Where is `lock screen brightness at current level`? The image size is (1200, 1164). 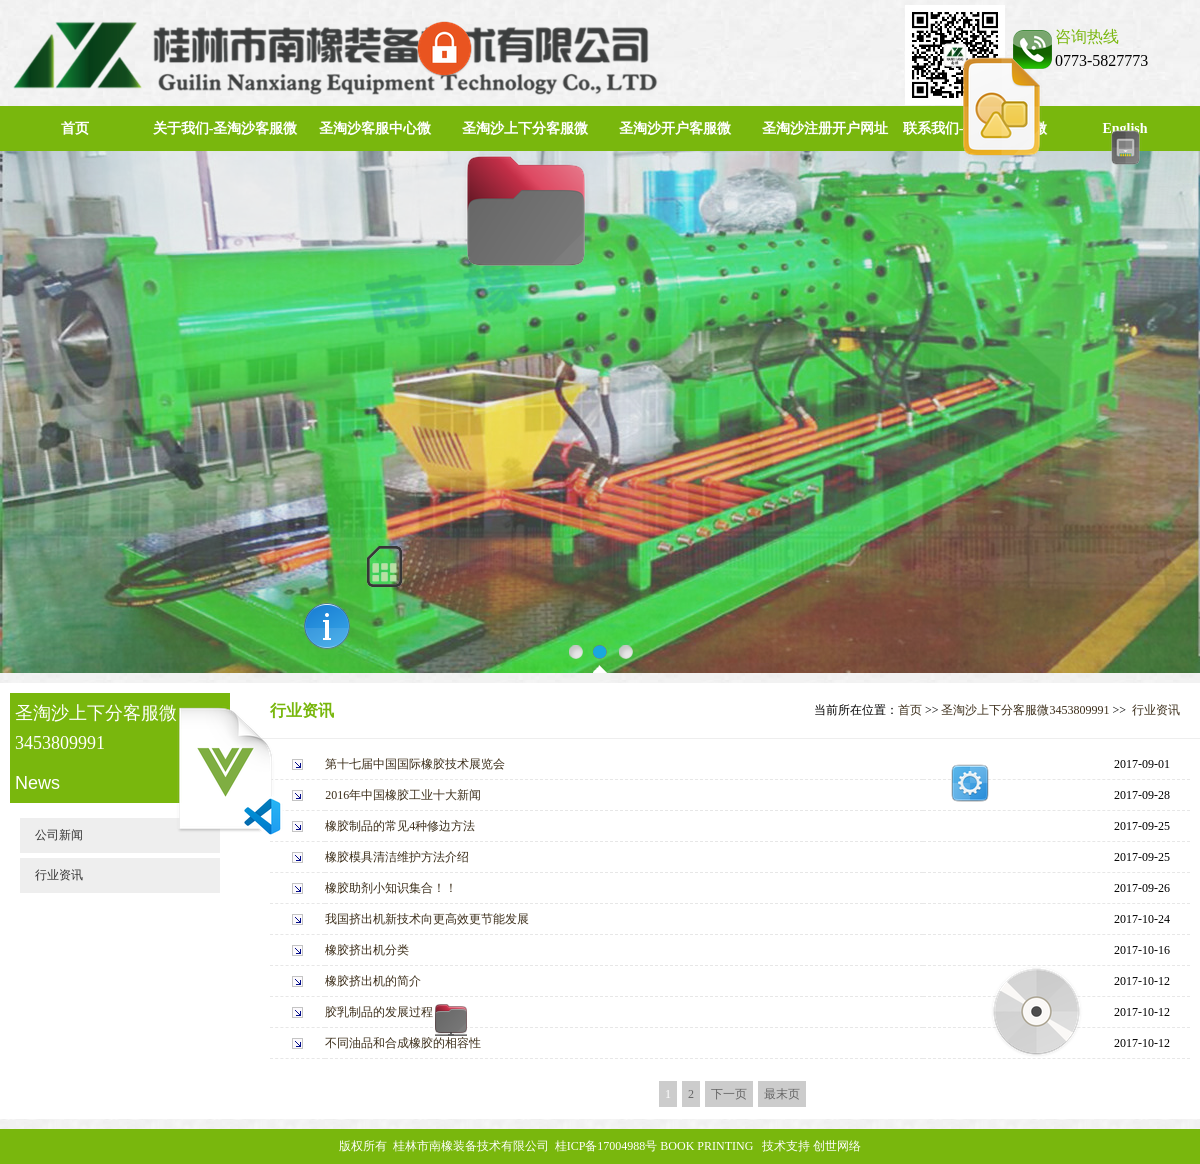
lock screen brightness at current level is located at coordinates (444, 48).